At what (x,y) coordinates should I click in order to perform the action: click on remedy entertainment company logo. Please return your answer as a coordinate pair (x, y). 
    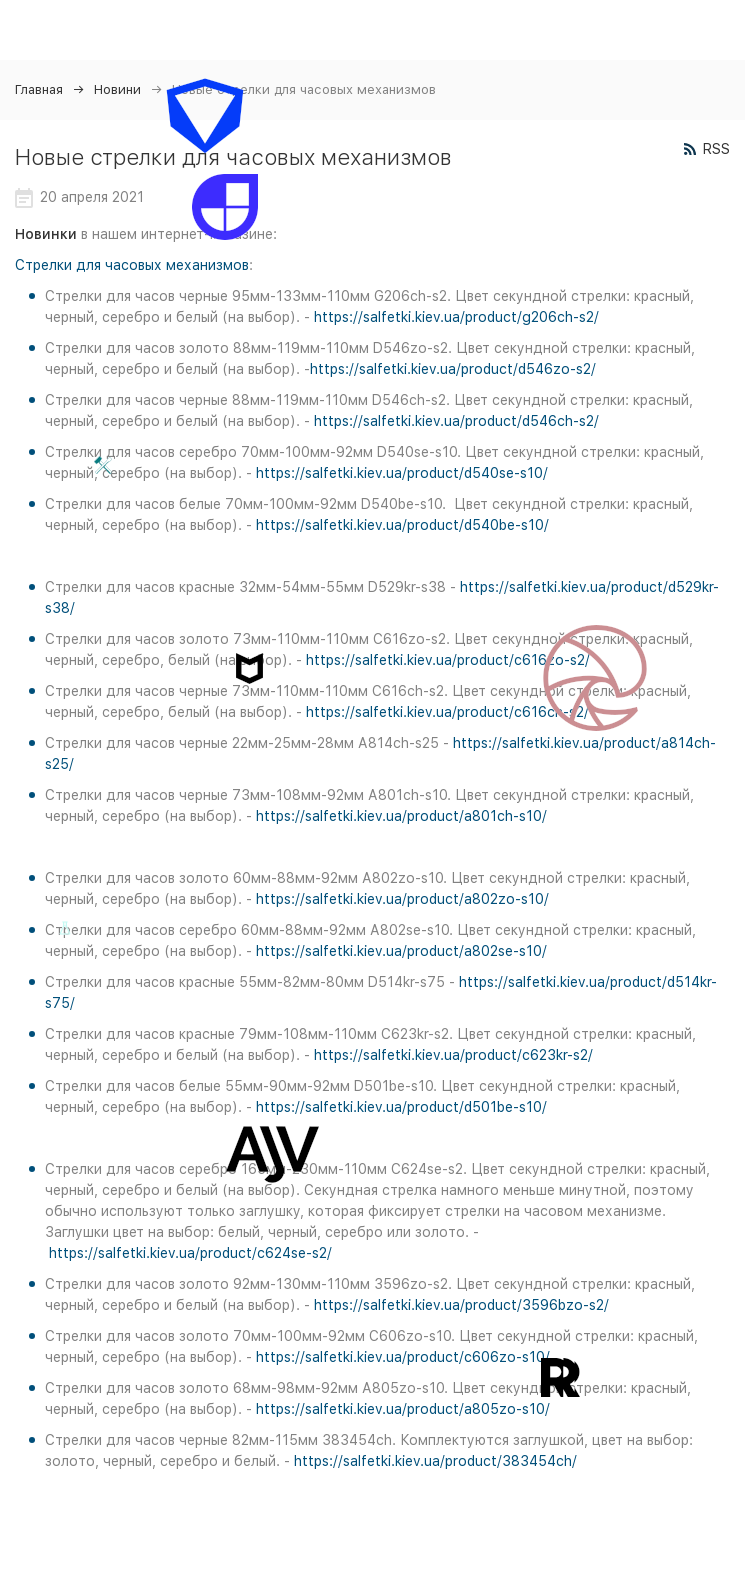
    Looking at the image, I should click on (560, 1377).